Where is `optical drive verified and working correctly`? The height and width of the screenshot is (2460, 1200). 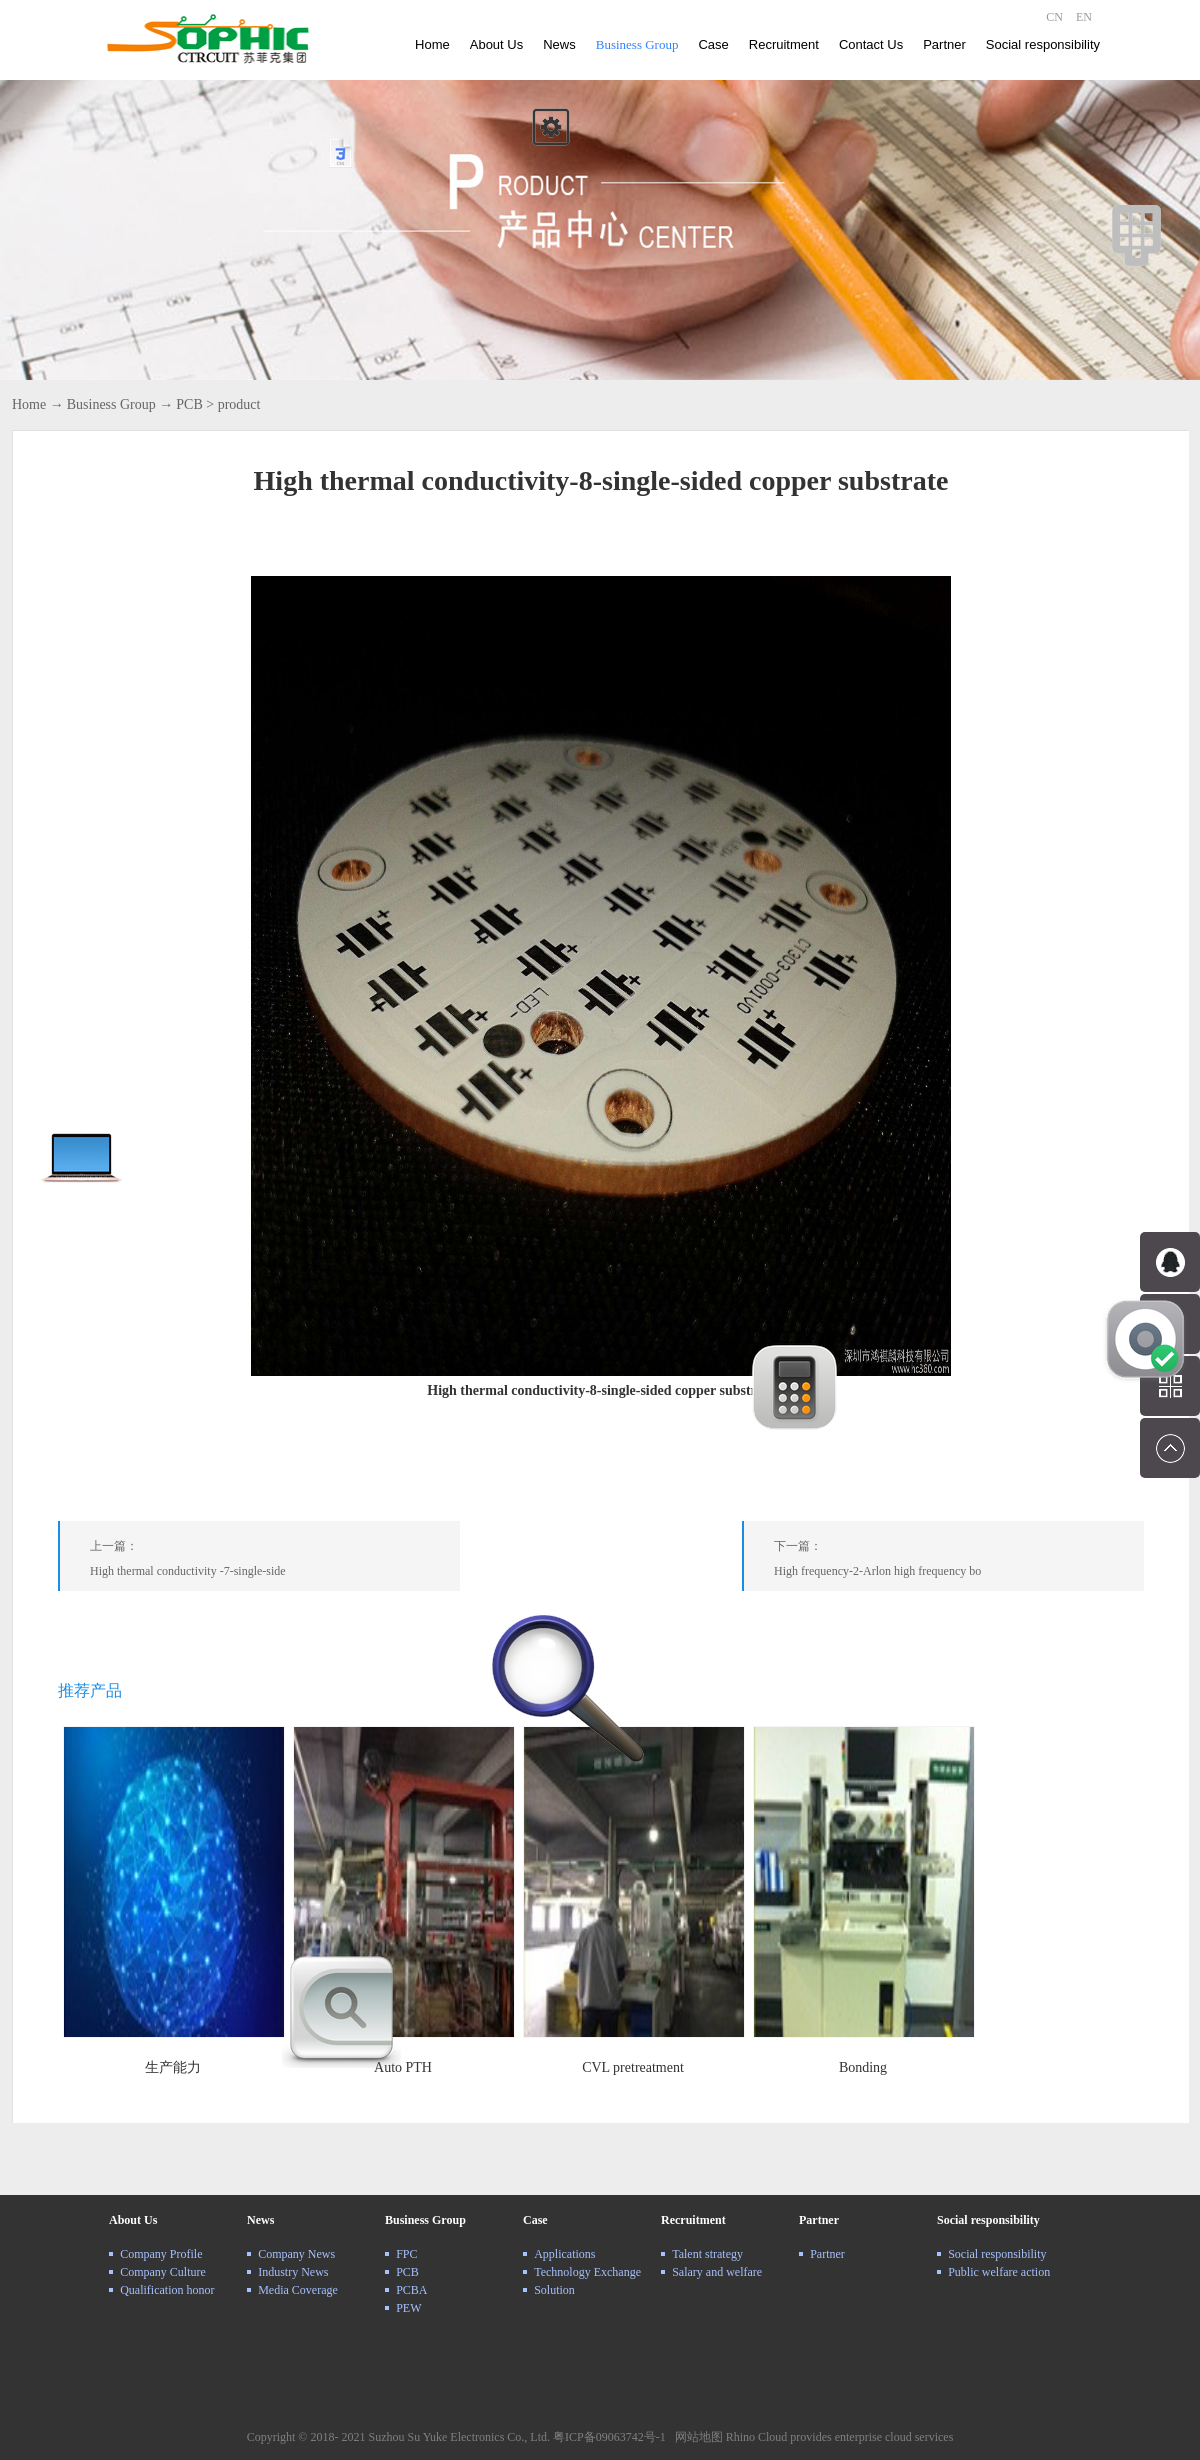
optical drive verified and working correctly is located at coordinates (1145, 1340).